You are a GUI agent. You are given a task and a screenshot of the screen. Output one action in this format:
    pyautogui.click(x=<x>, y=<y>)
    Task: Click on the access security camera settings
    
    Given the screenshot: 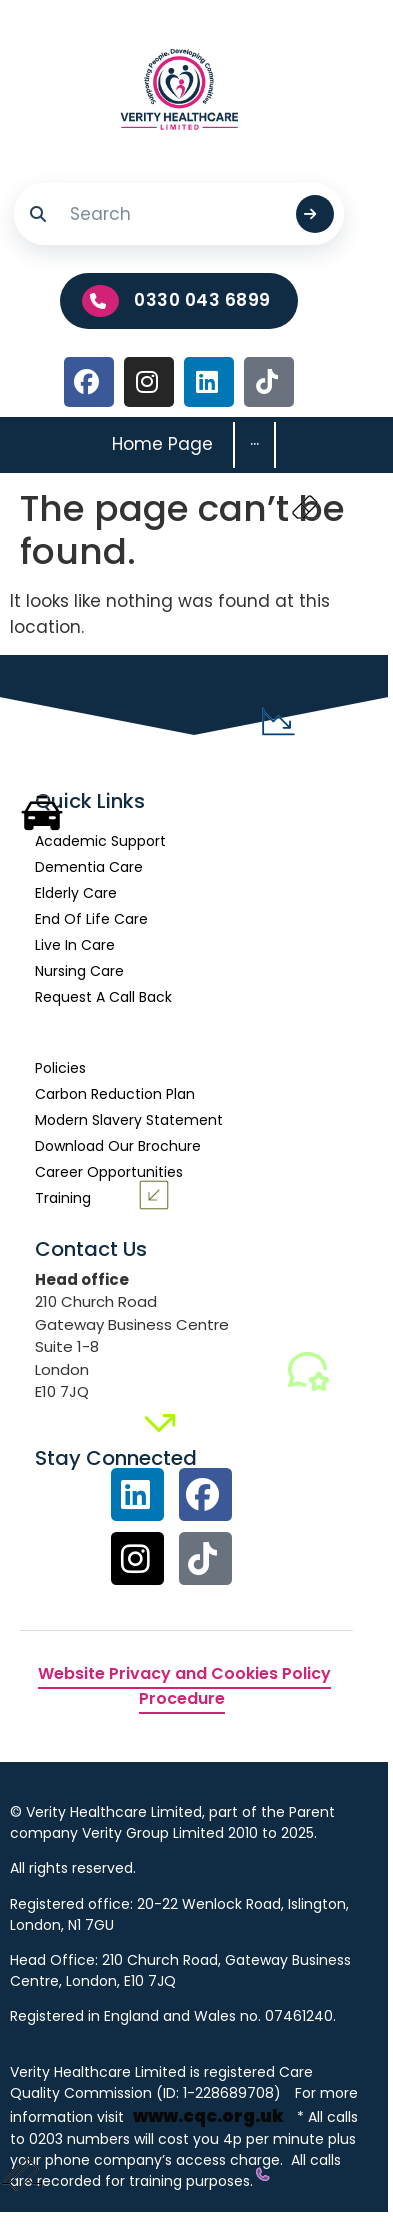 What is the action you would take?
    pyautogui.click(x=22, y=2177)
    